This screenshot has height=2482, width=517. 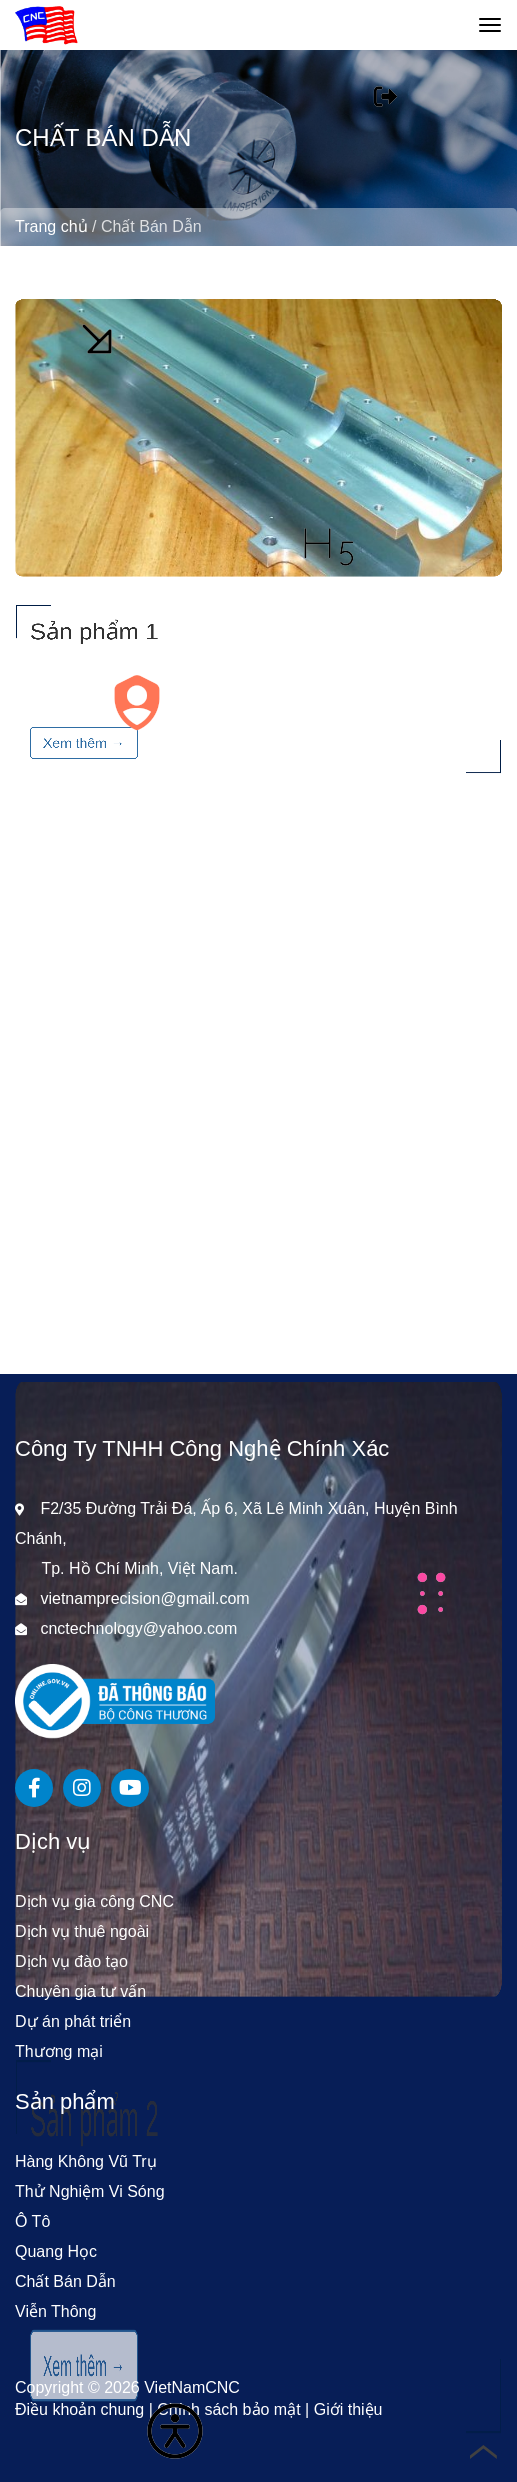 What do you see at coordinates (97, 339) in the screenshot?
I see `navigate to the next item diagonally` at bounding box center [97, 339].